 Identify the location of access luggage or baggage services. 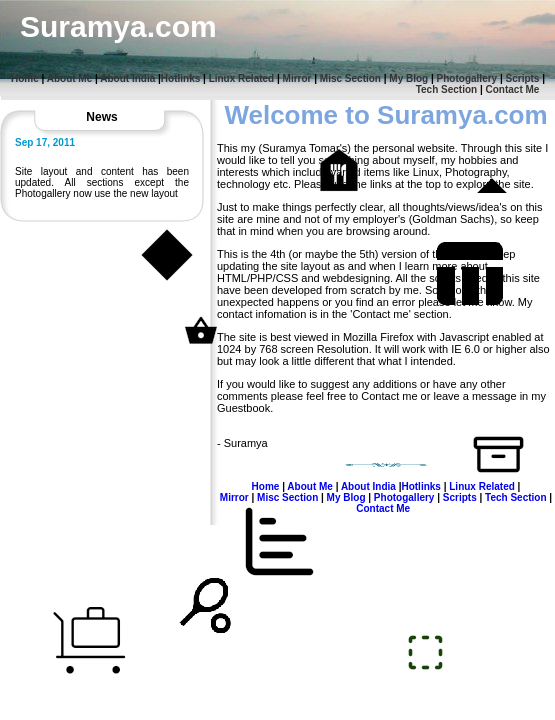
(88, 639).